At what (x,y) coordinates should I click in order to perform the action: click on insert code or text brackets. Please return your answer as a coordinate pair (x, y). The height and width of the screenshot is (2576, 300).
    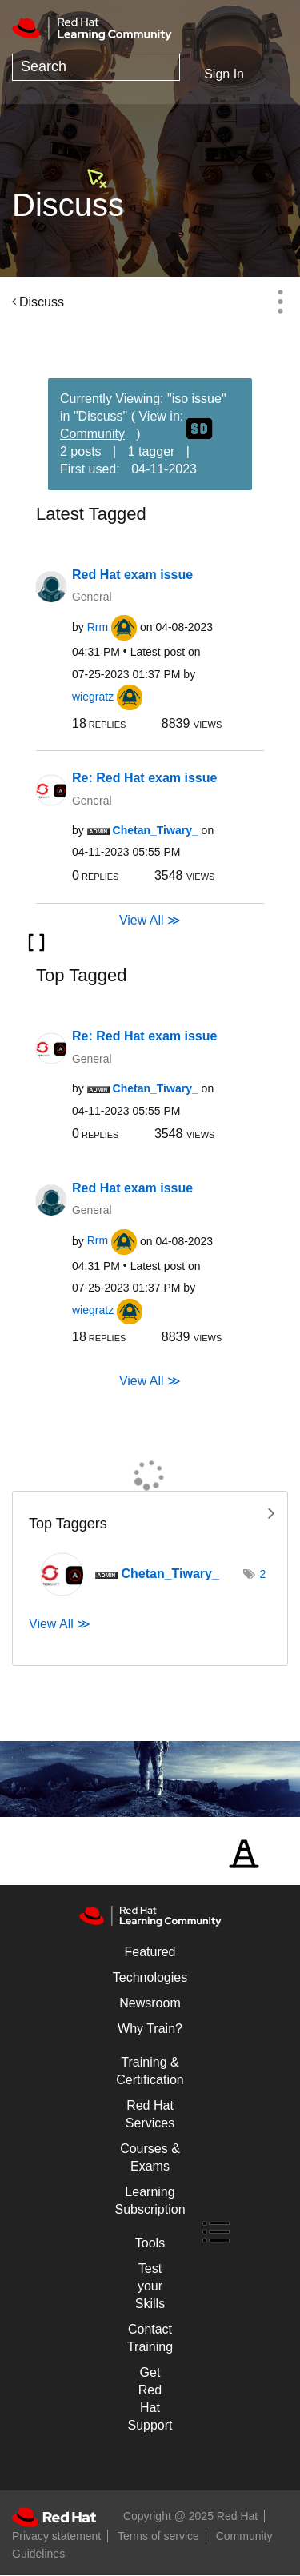
    Looking at the image, I should click on (36, 942).